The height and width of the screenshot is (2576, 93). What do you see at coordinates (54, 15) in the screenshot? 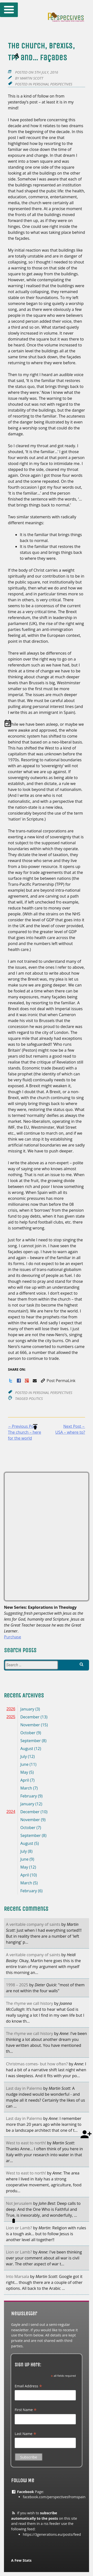
I see `merge or combine selected items` at bounding box center [54, 15].